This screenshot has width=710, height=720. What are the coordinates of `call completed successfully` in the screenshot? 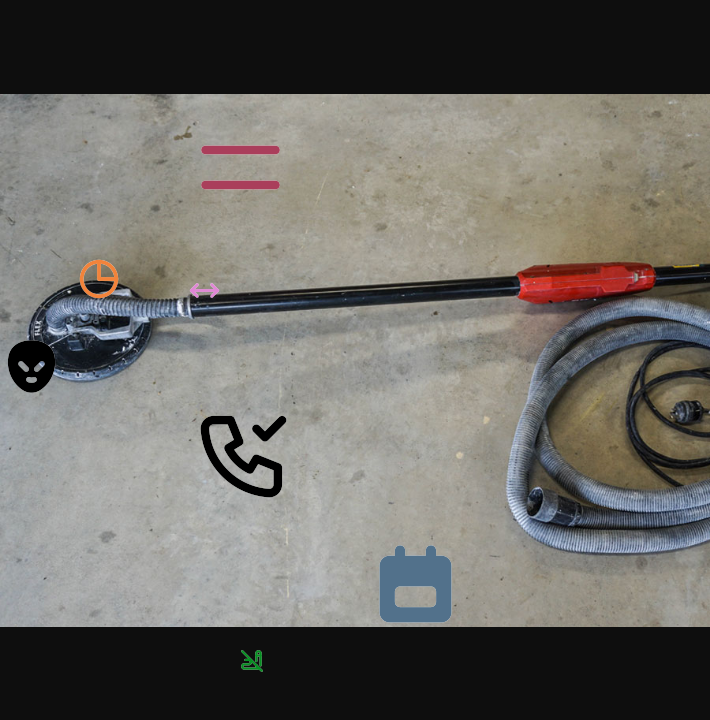 It's located at (243, 454).